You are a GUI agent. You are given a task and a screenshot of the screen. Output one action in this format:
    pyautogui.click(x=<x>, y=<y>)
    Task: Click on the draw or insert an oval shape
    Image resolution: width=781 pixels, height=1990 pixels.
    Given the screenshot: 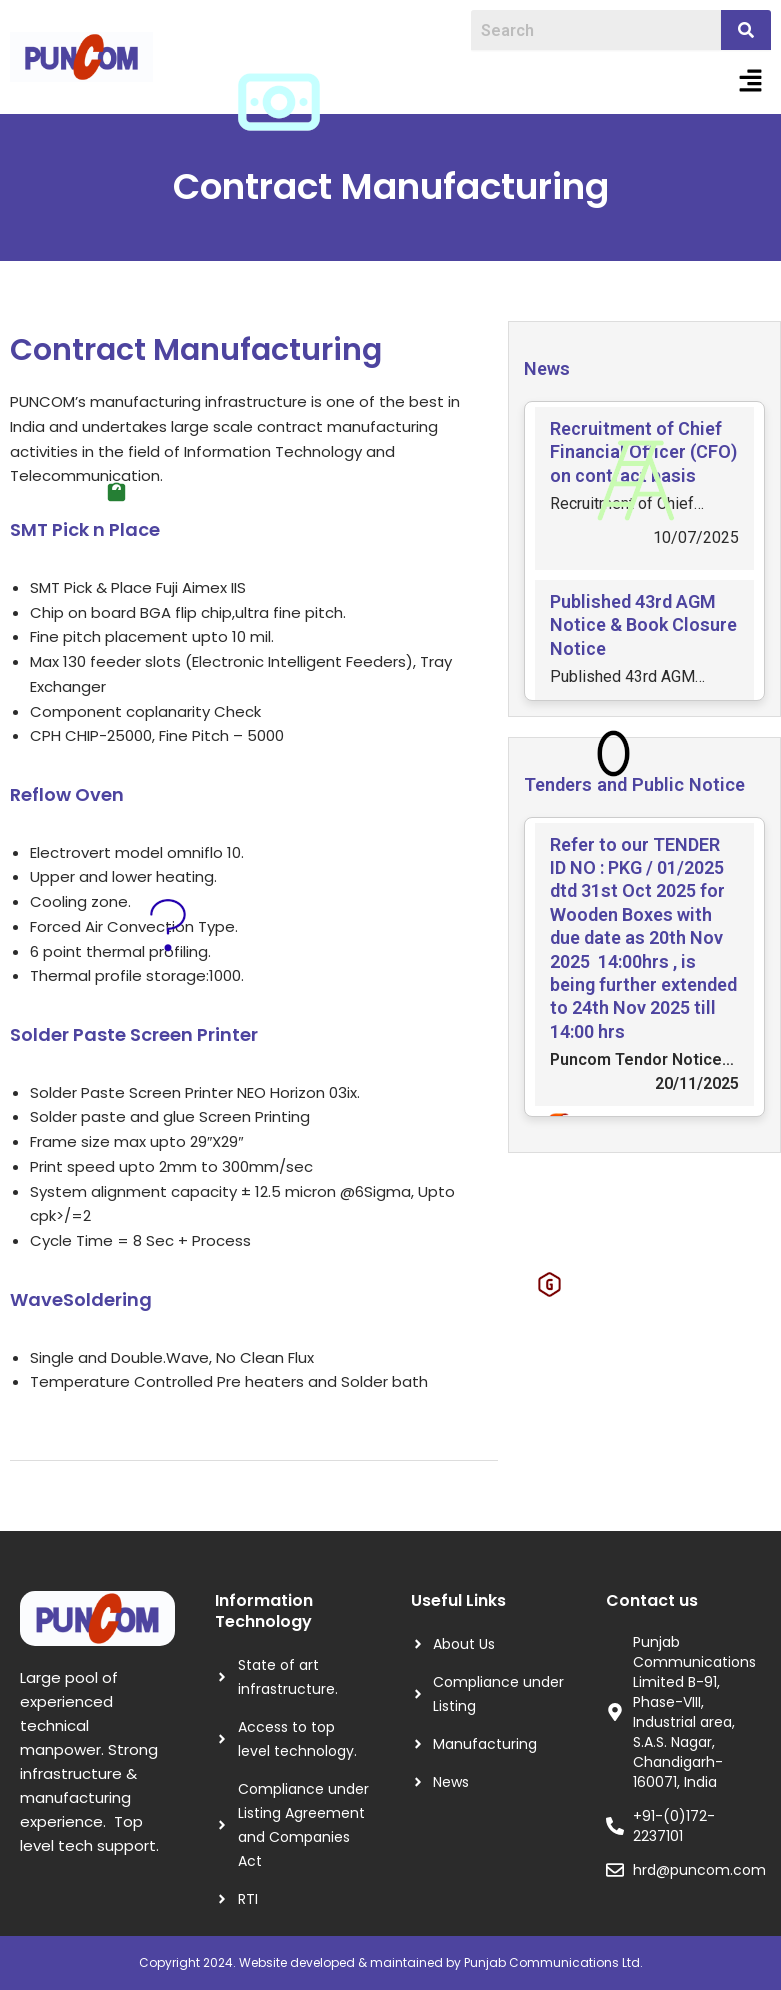 What is the action you would take?
    pyautogui.click(x=613, y=753)
    